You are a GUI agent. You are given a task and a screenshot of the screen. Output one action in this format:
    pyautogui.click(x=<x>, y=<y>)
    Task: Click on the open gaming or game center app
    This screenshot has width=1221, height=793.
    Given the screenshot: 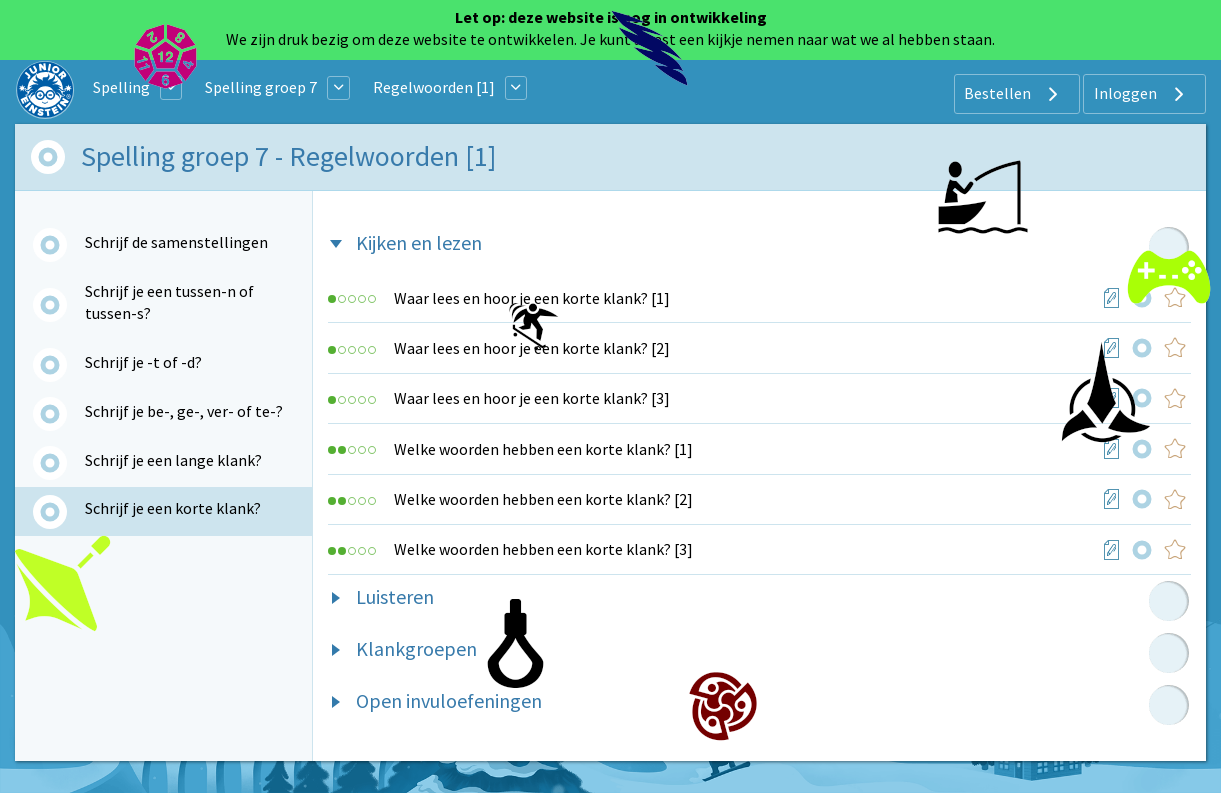 What is the action you would take?
    pyautogui.click(x=1169, y=277)
    